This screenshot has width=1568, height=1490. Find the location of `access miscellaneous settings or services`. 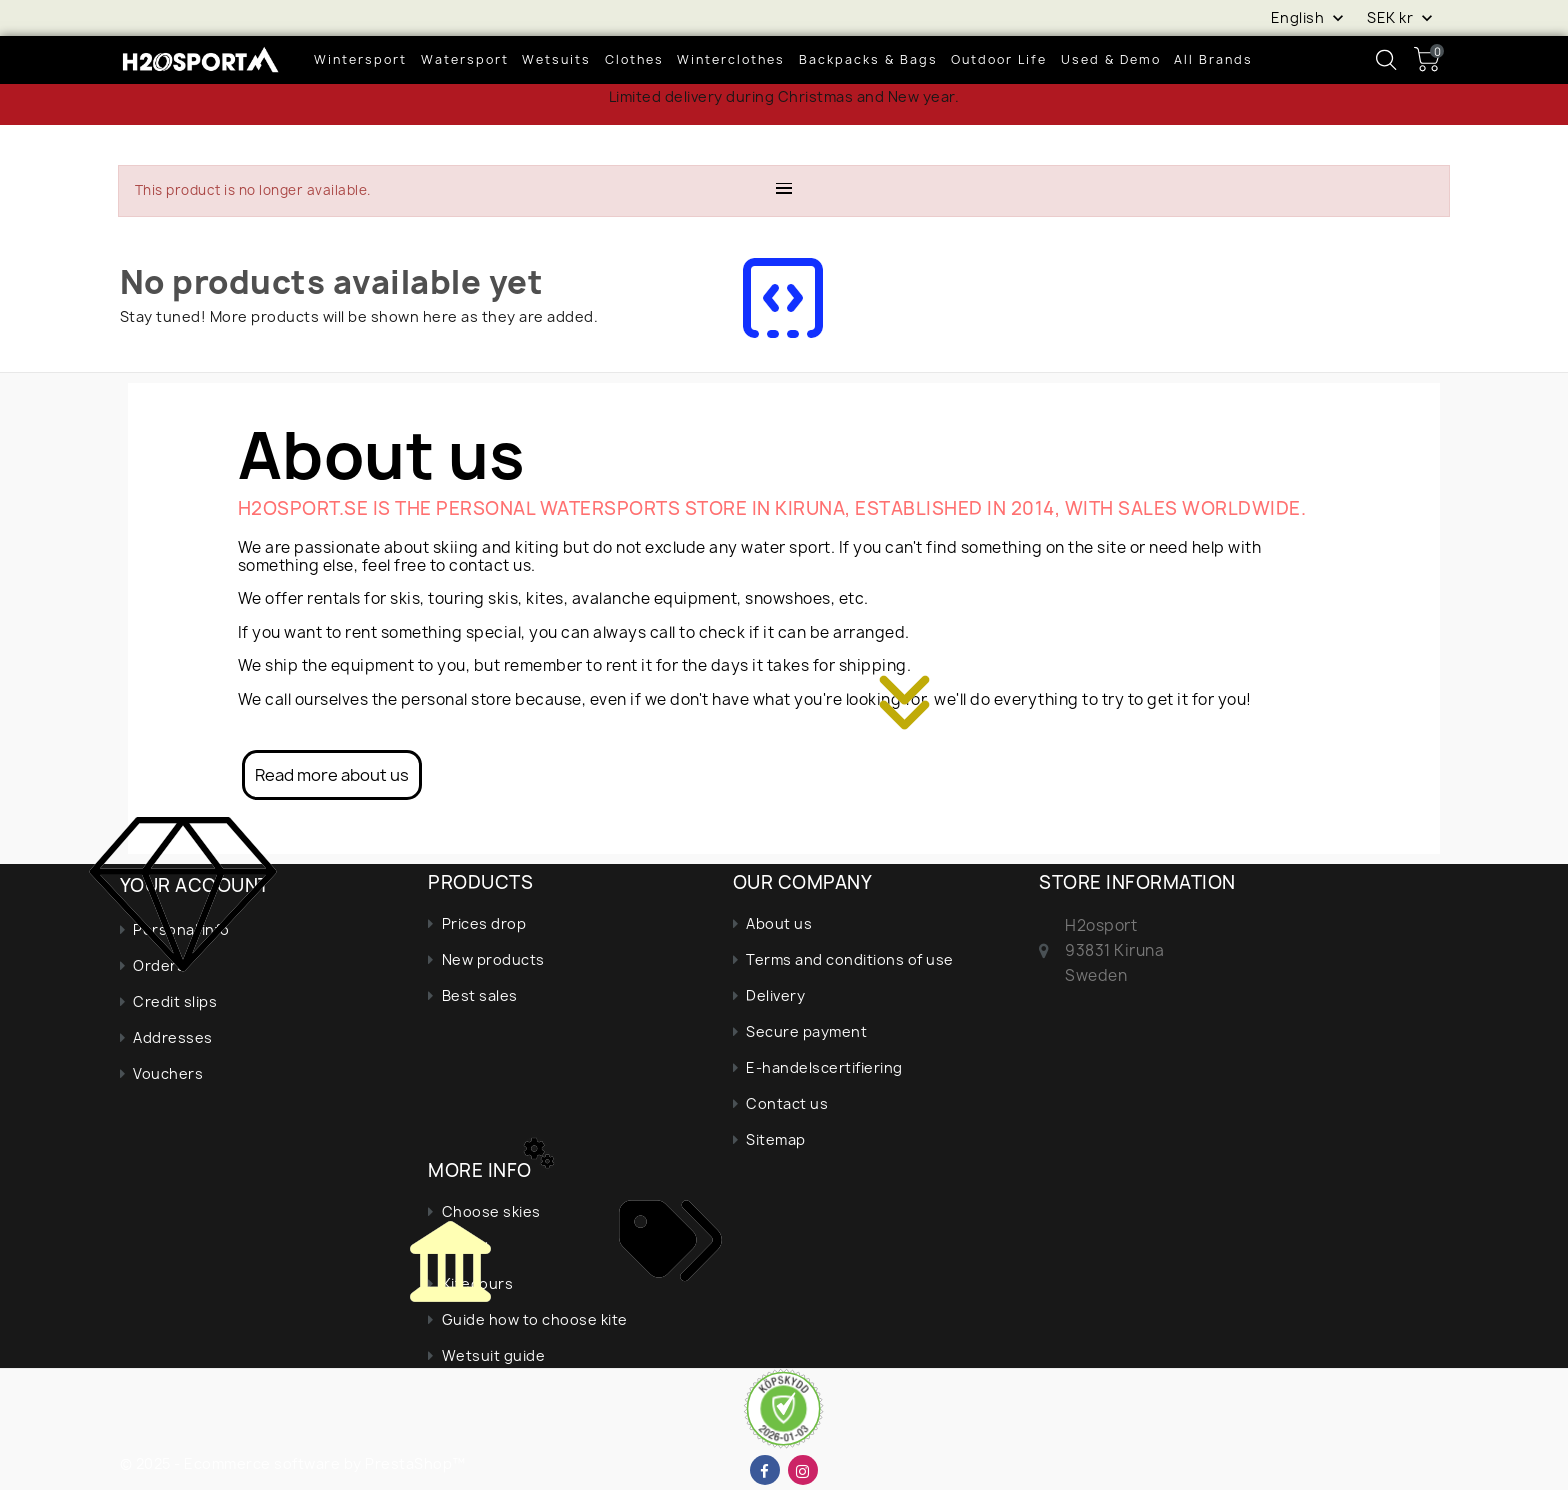

access miscellaneous settings or services is located at coordinates (539, 1153).